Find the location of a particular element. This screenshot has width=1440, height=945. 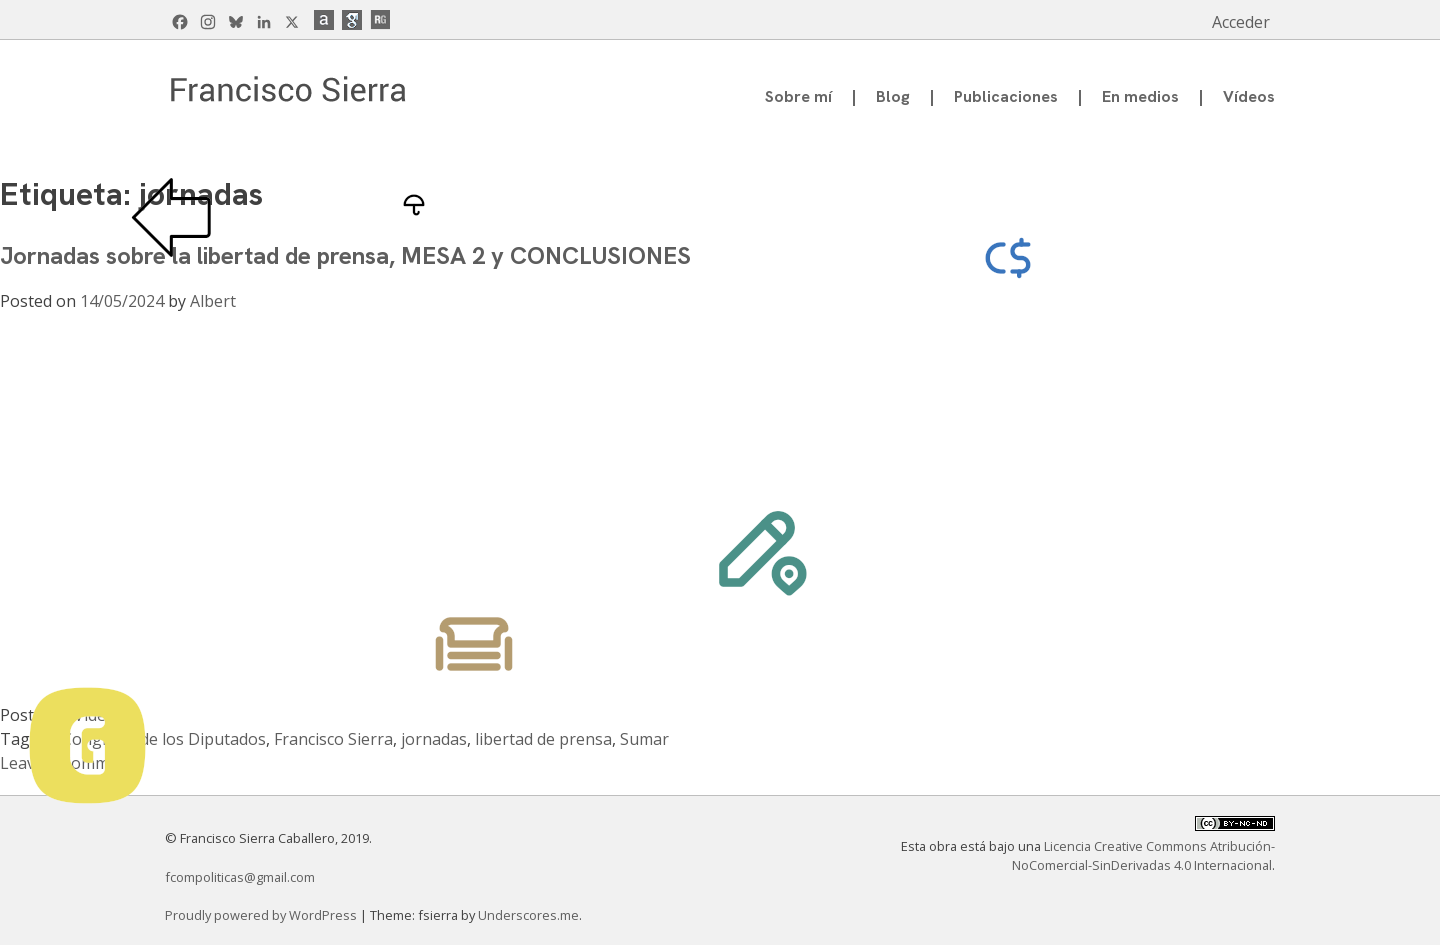

google or gmail app shortcut is located at coordinates (87, 745).